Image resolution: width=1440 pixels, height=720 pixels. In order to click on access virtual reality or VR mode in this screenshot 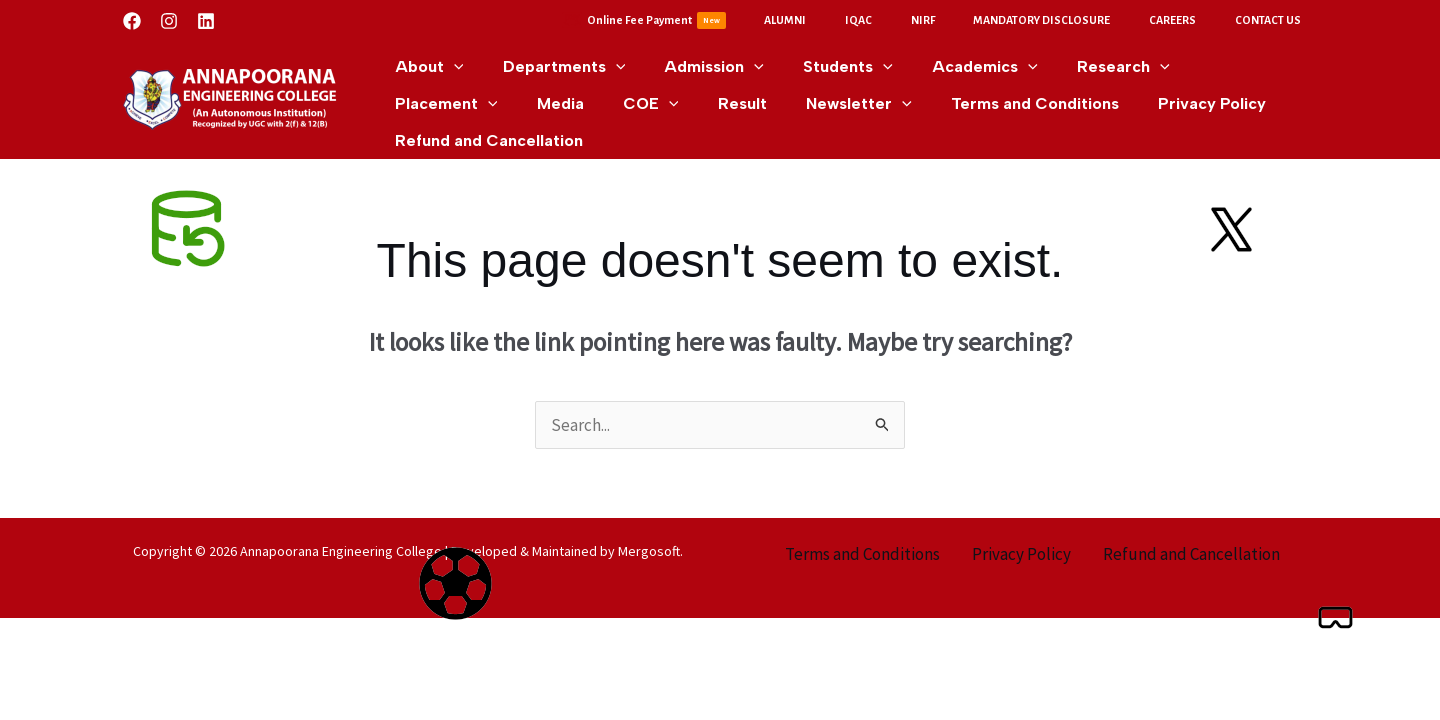, I will do `click(1335, 617)`.